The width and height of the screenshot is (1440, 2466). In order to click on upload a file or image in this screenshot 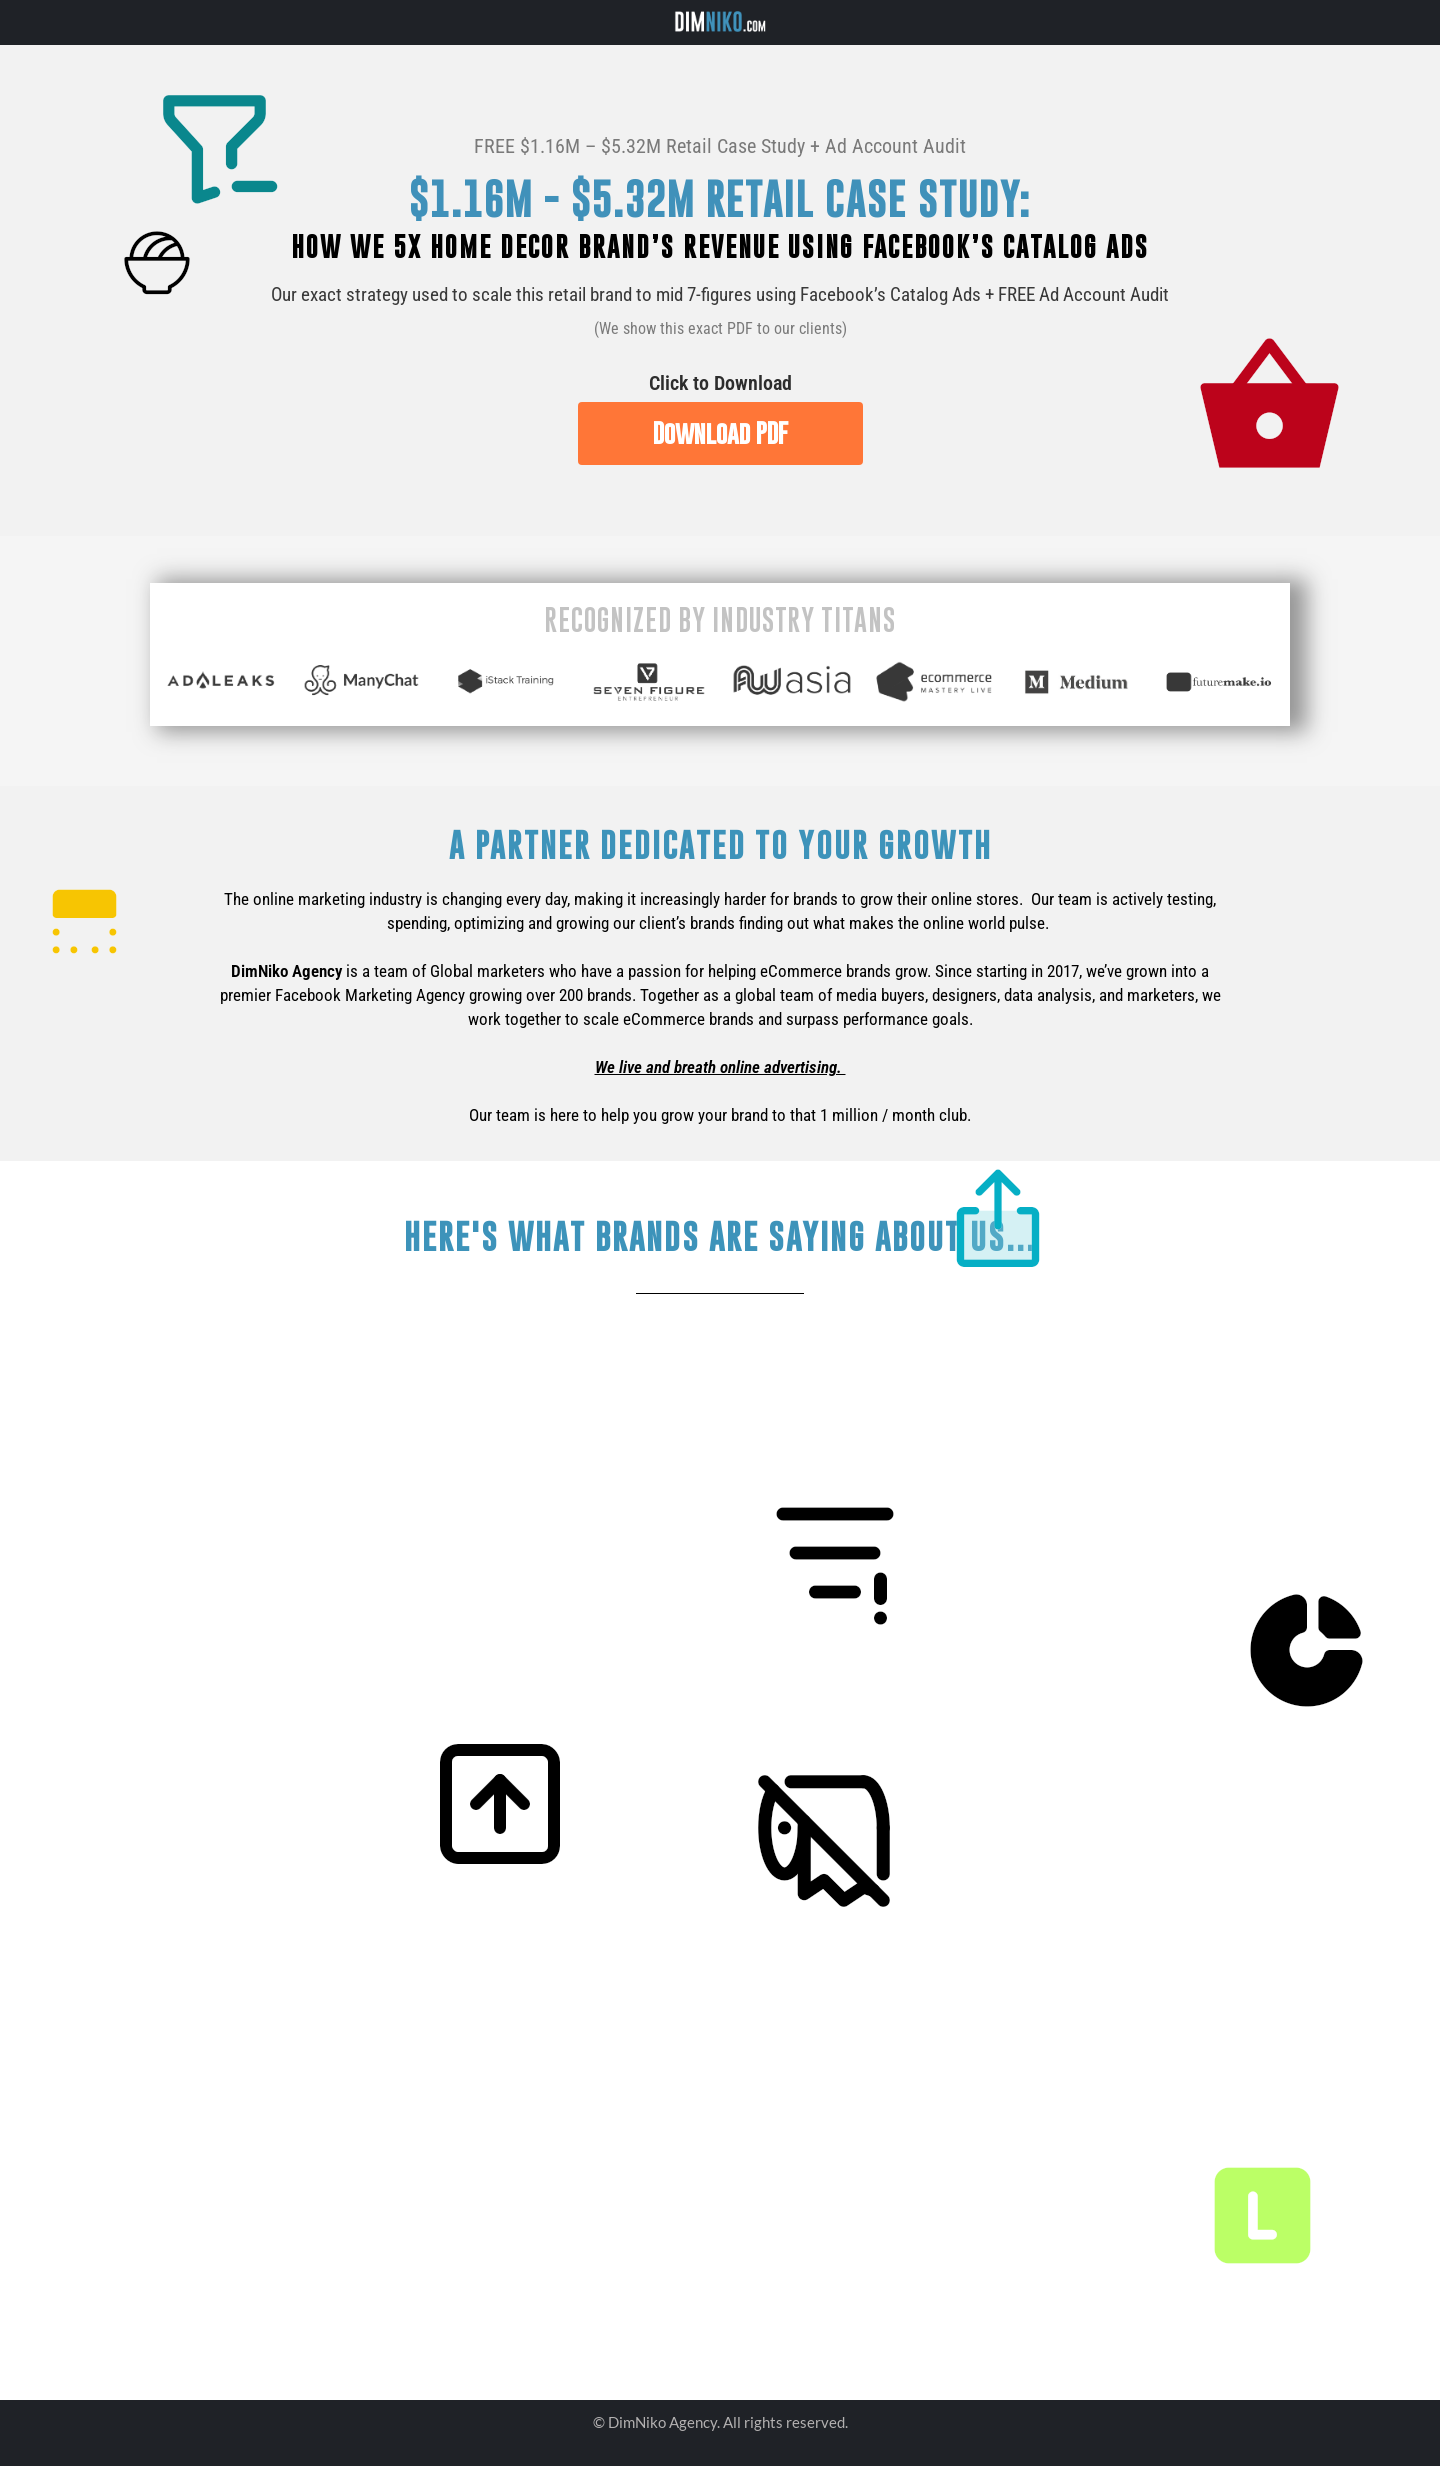, I will do `click(500, 1804)`.